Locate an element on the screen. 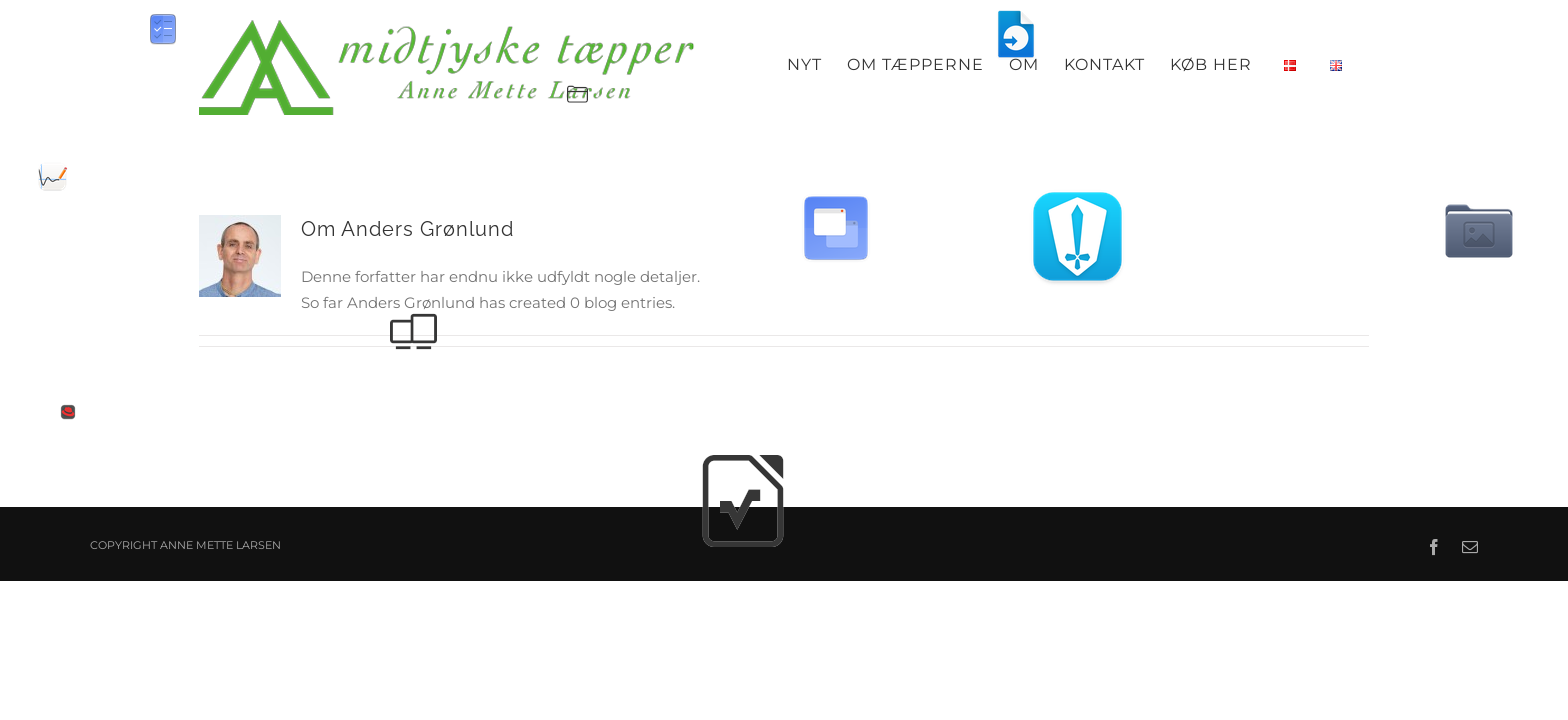 This screenshot has height=720, width=1568. display arrangement settings for multiple monitors is located at coordinates (413, 331).